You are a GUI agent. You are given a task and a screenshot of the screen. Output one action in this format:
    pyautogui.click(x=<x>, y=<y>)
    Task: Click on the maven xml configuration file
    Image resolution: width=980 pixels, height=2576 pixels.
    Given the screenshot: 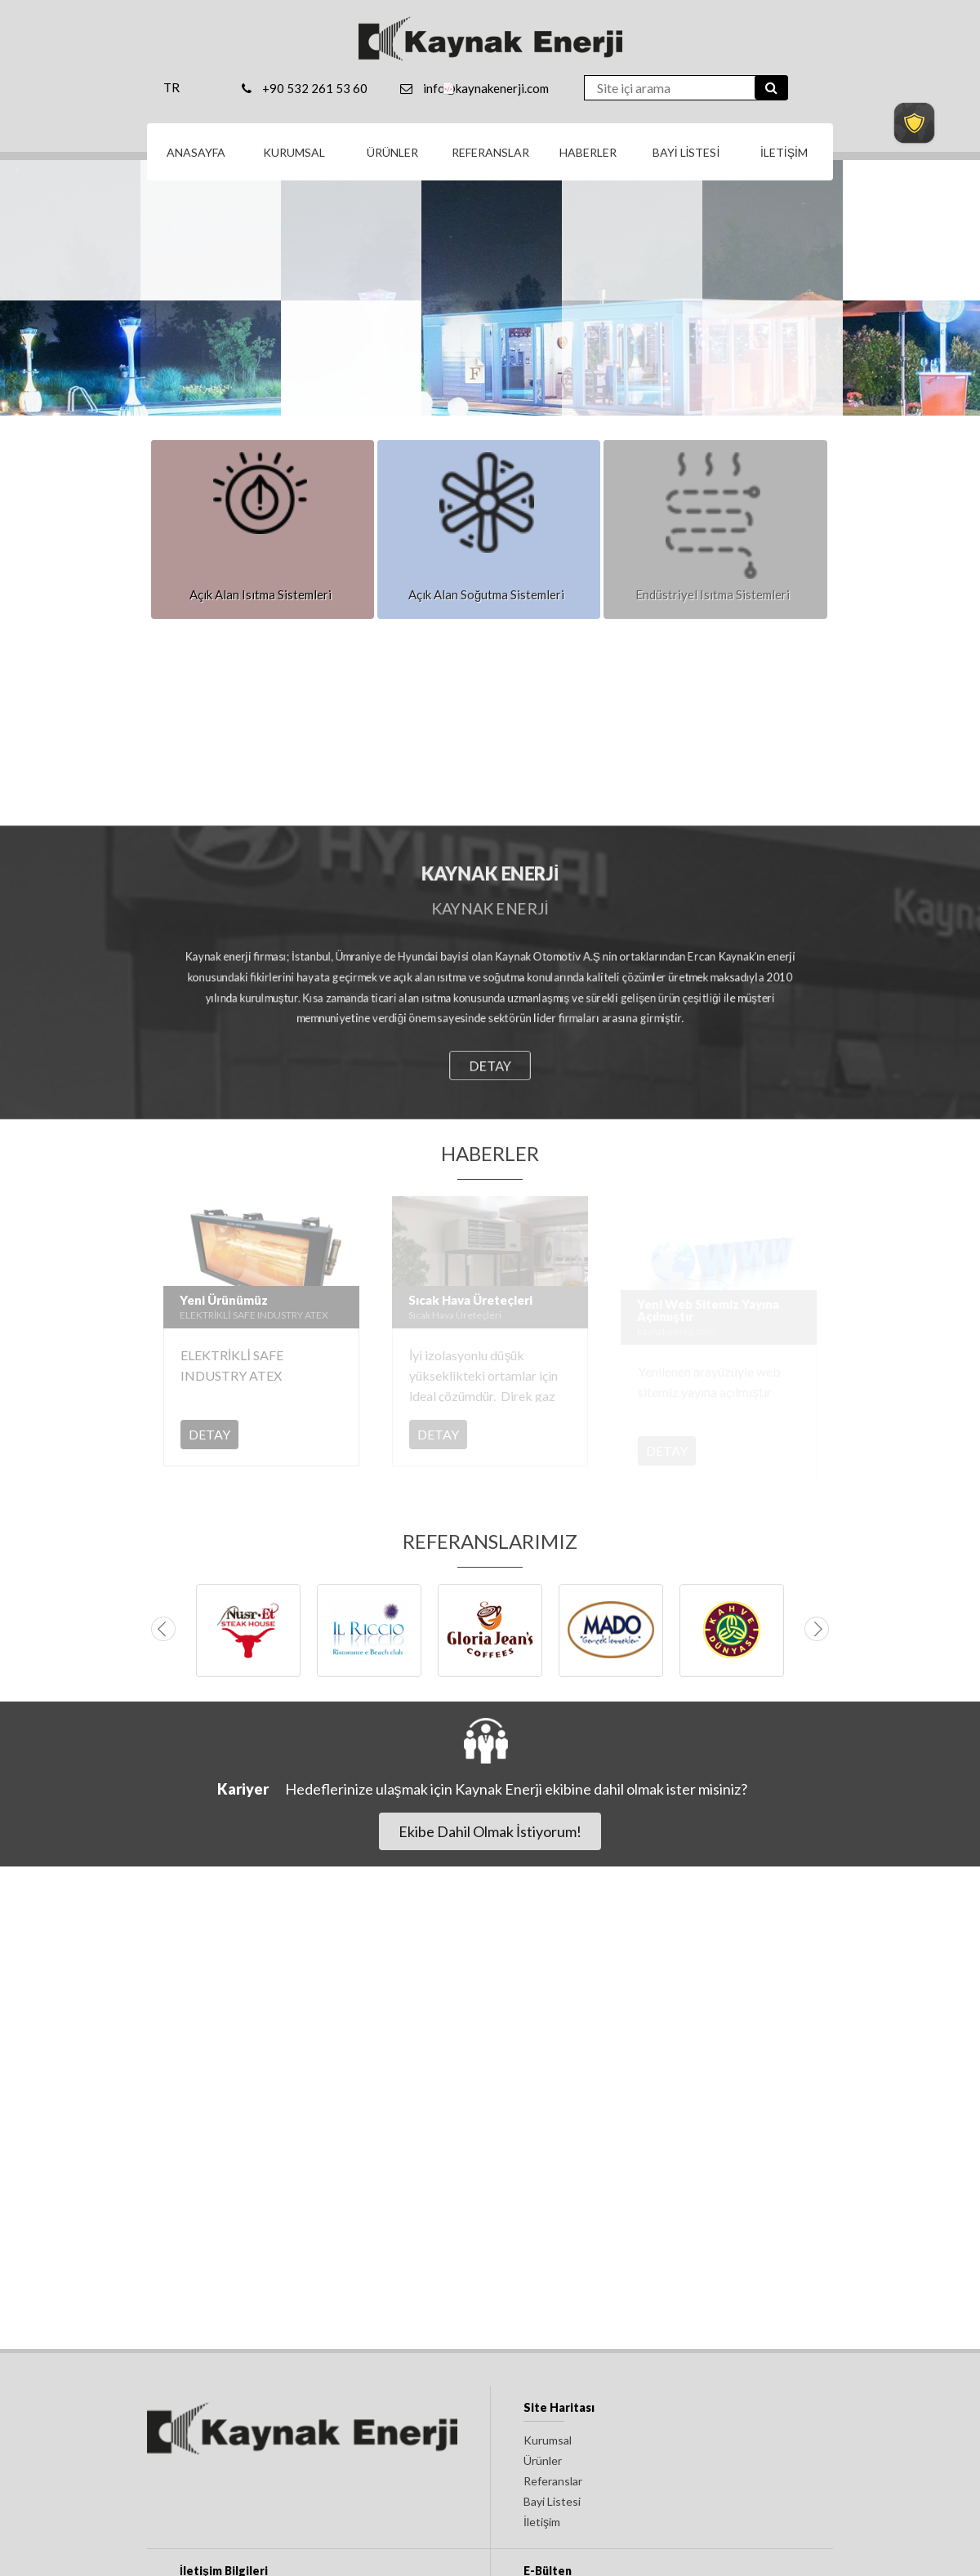 What is the action you would take?
    pyautogui.click(x=448, y=88)
    